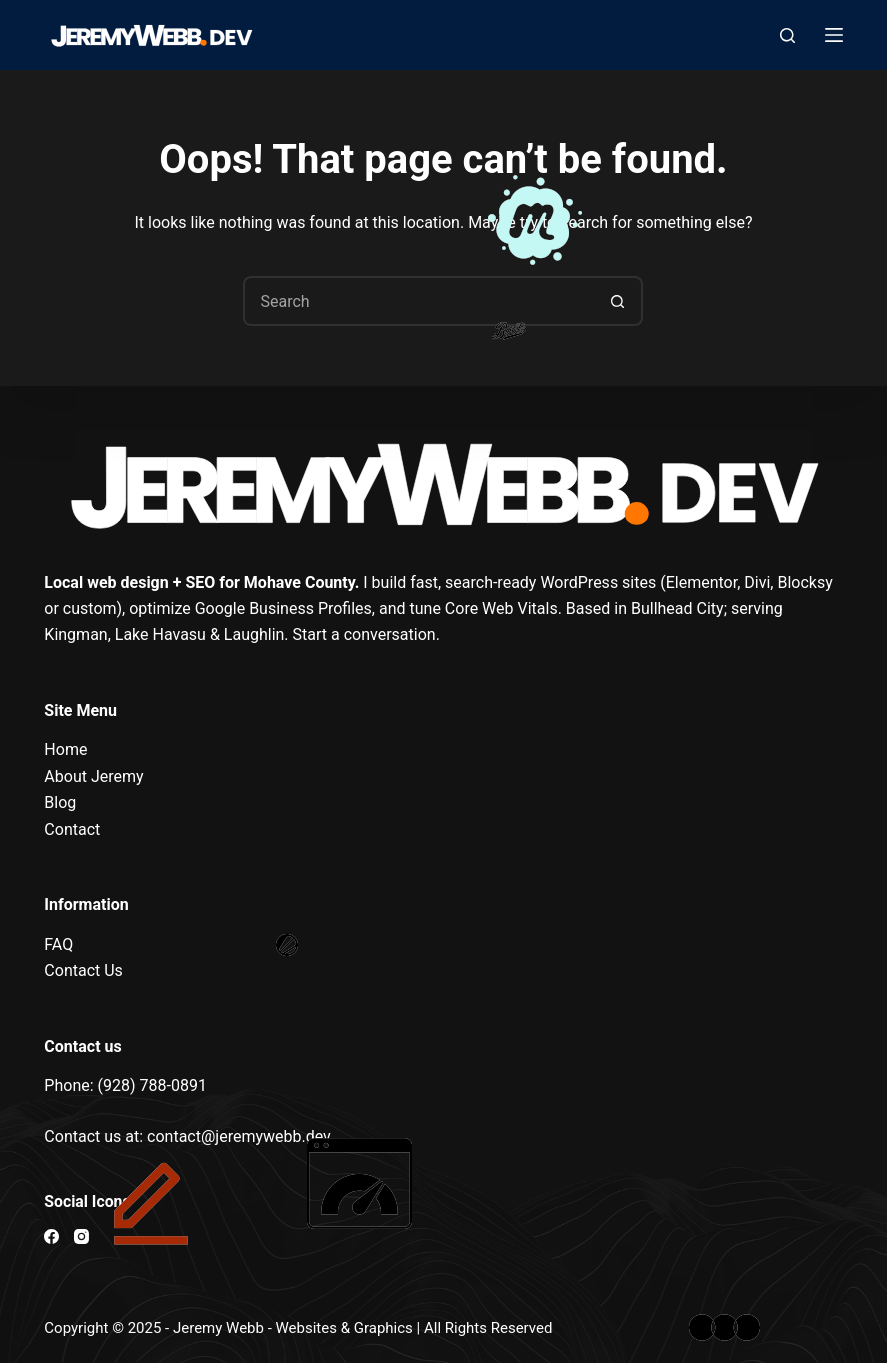 The width and height of the screenshot is (887, 1363). I want to click on ESL Gaming logo, so click(287, 945).